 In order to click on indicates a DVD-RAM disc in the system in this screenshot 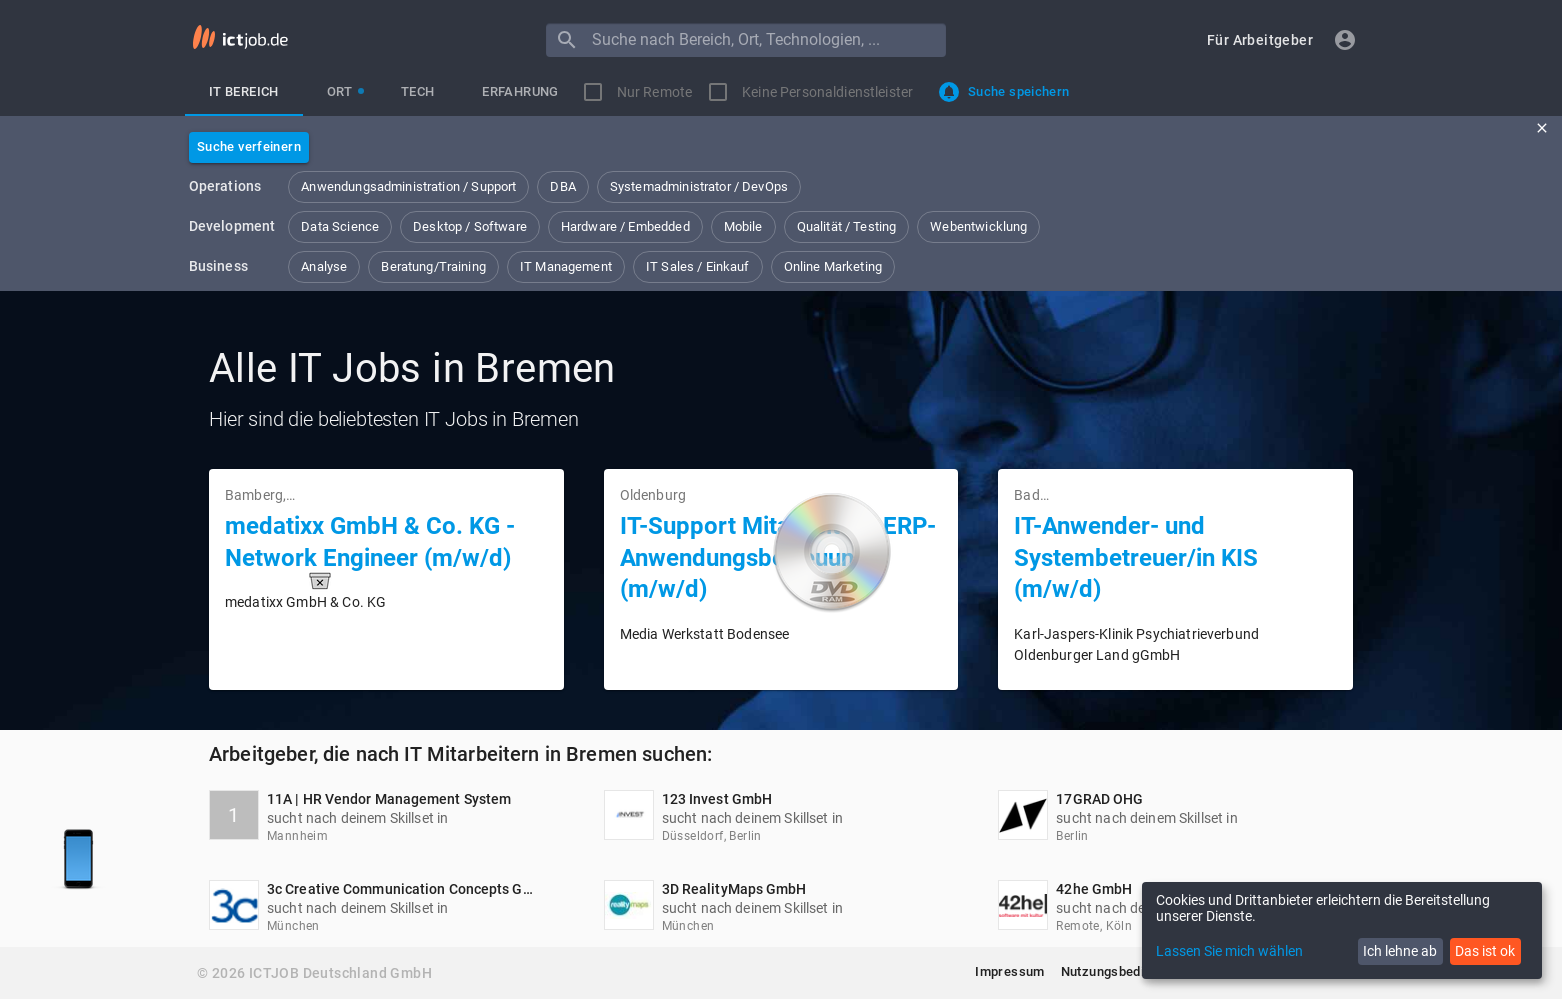, I will do `click(832, 554)`.